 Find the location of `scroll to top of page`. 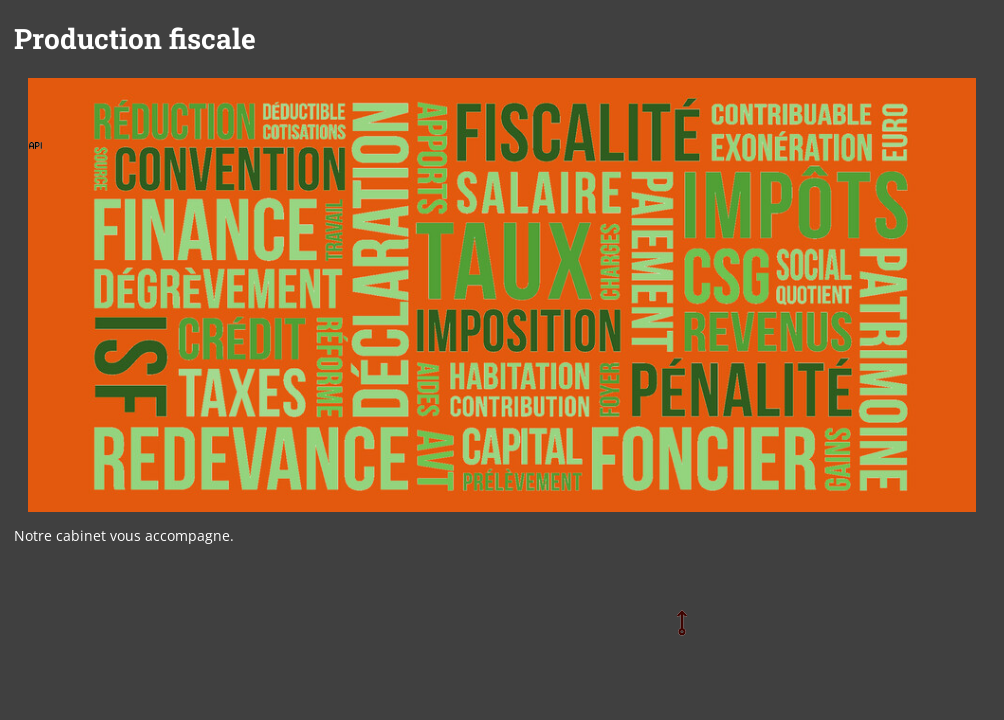

scroll to top of page is located at coordinates (682, 623).